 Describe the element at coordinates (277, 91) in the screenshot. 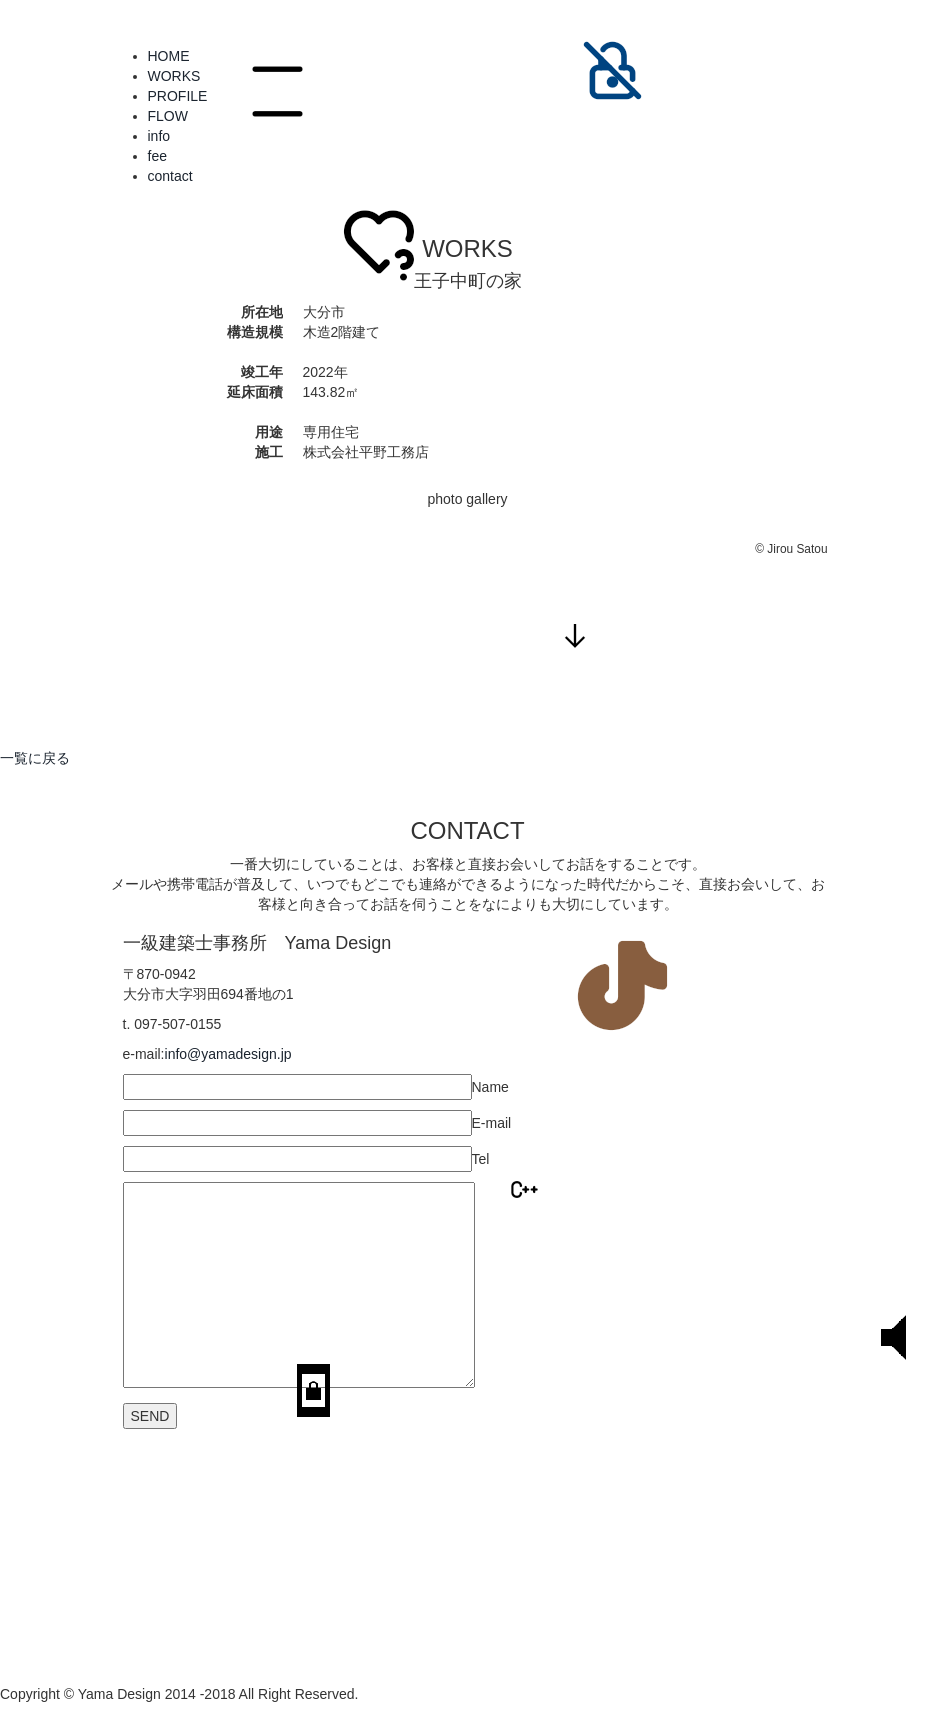

I see `switch to large or spacious list view` at that location.